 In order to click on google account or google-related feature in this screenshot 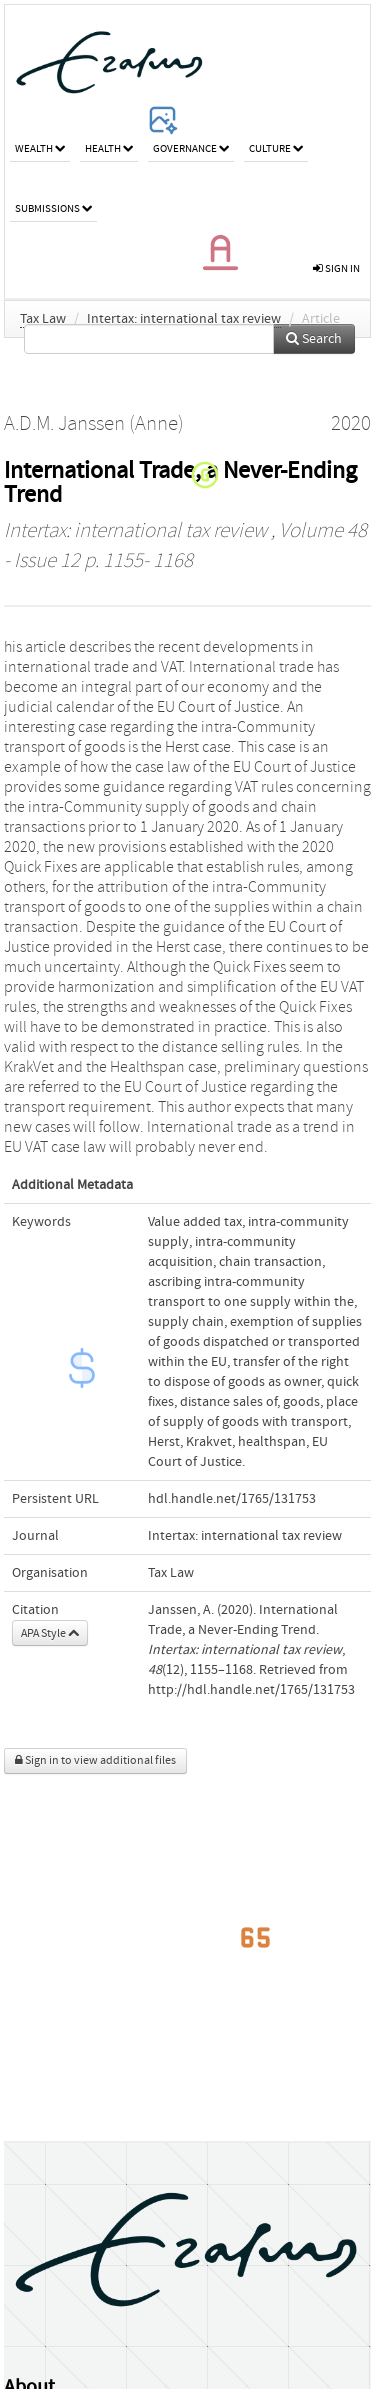, I will do `click(205, 475)`.